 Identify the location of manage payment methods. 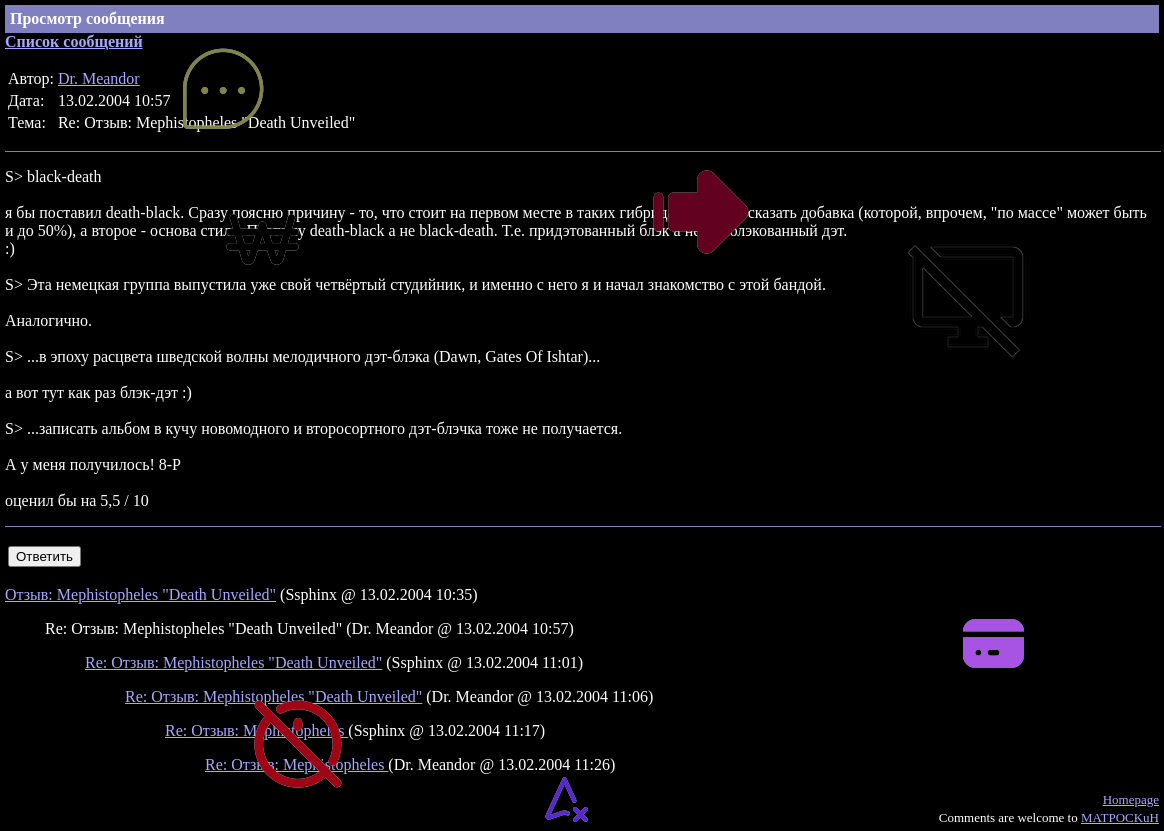
(993, 643).